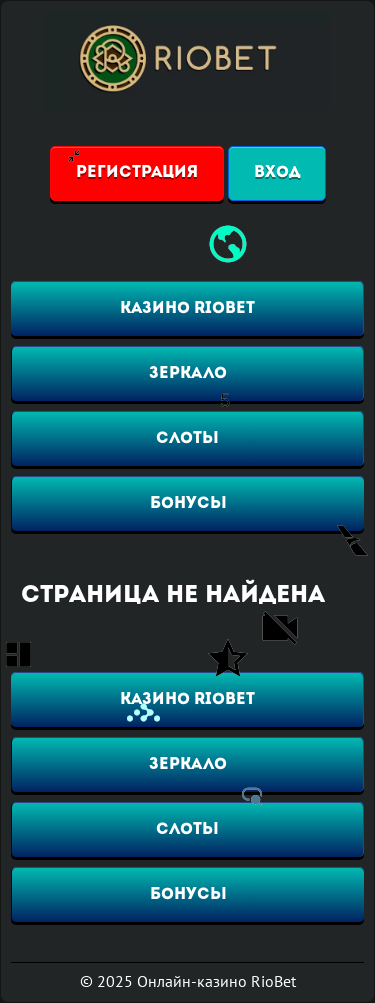 The height and width of the screenshot is (1003, 375). I want to click on indicates step 5 in a numbered sequence, so click(225, 400).